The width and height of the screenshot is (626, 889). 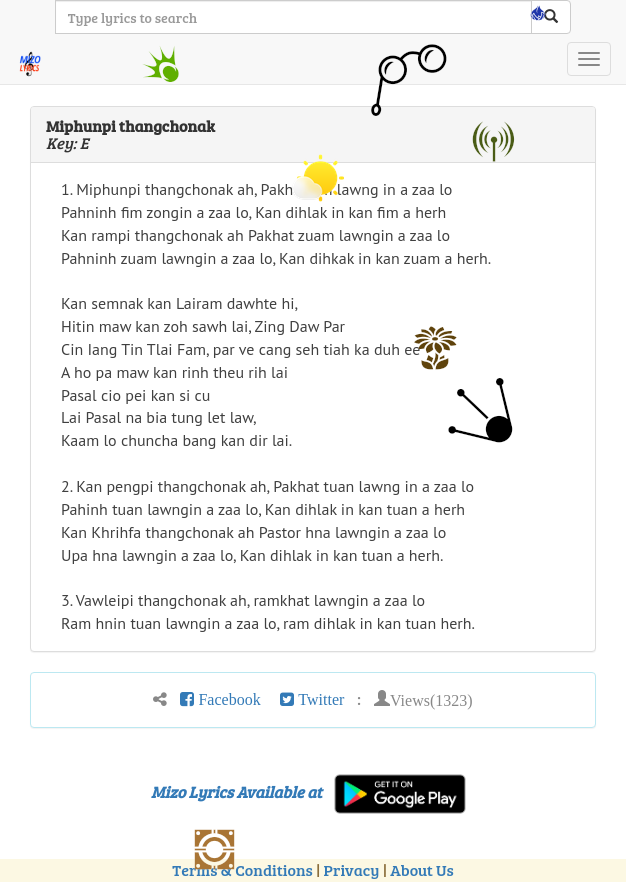 What do you see at coordinates (160, 63) in the screenshot?
I see `hypersonic melon power-up or special ability` at bounding box center [160, 63].